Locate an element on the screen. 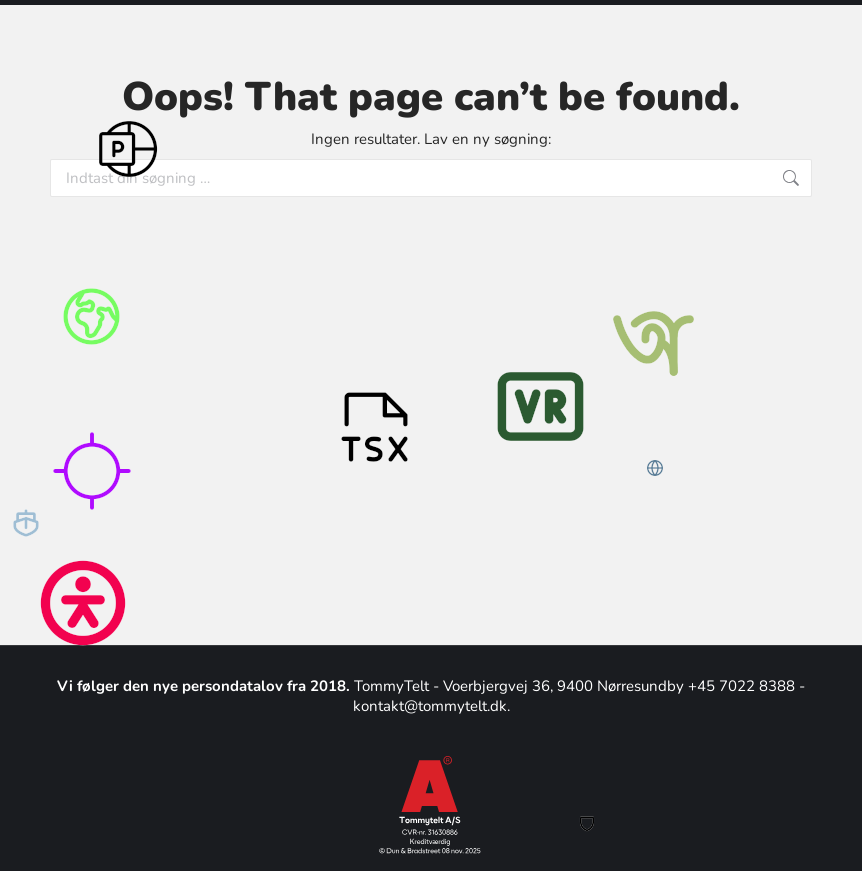  switch to international or regional settings is located at coordinates (91, 316).